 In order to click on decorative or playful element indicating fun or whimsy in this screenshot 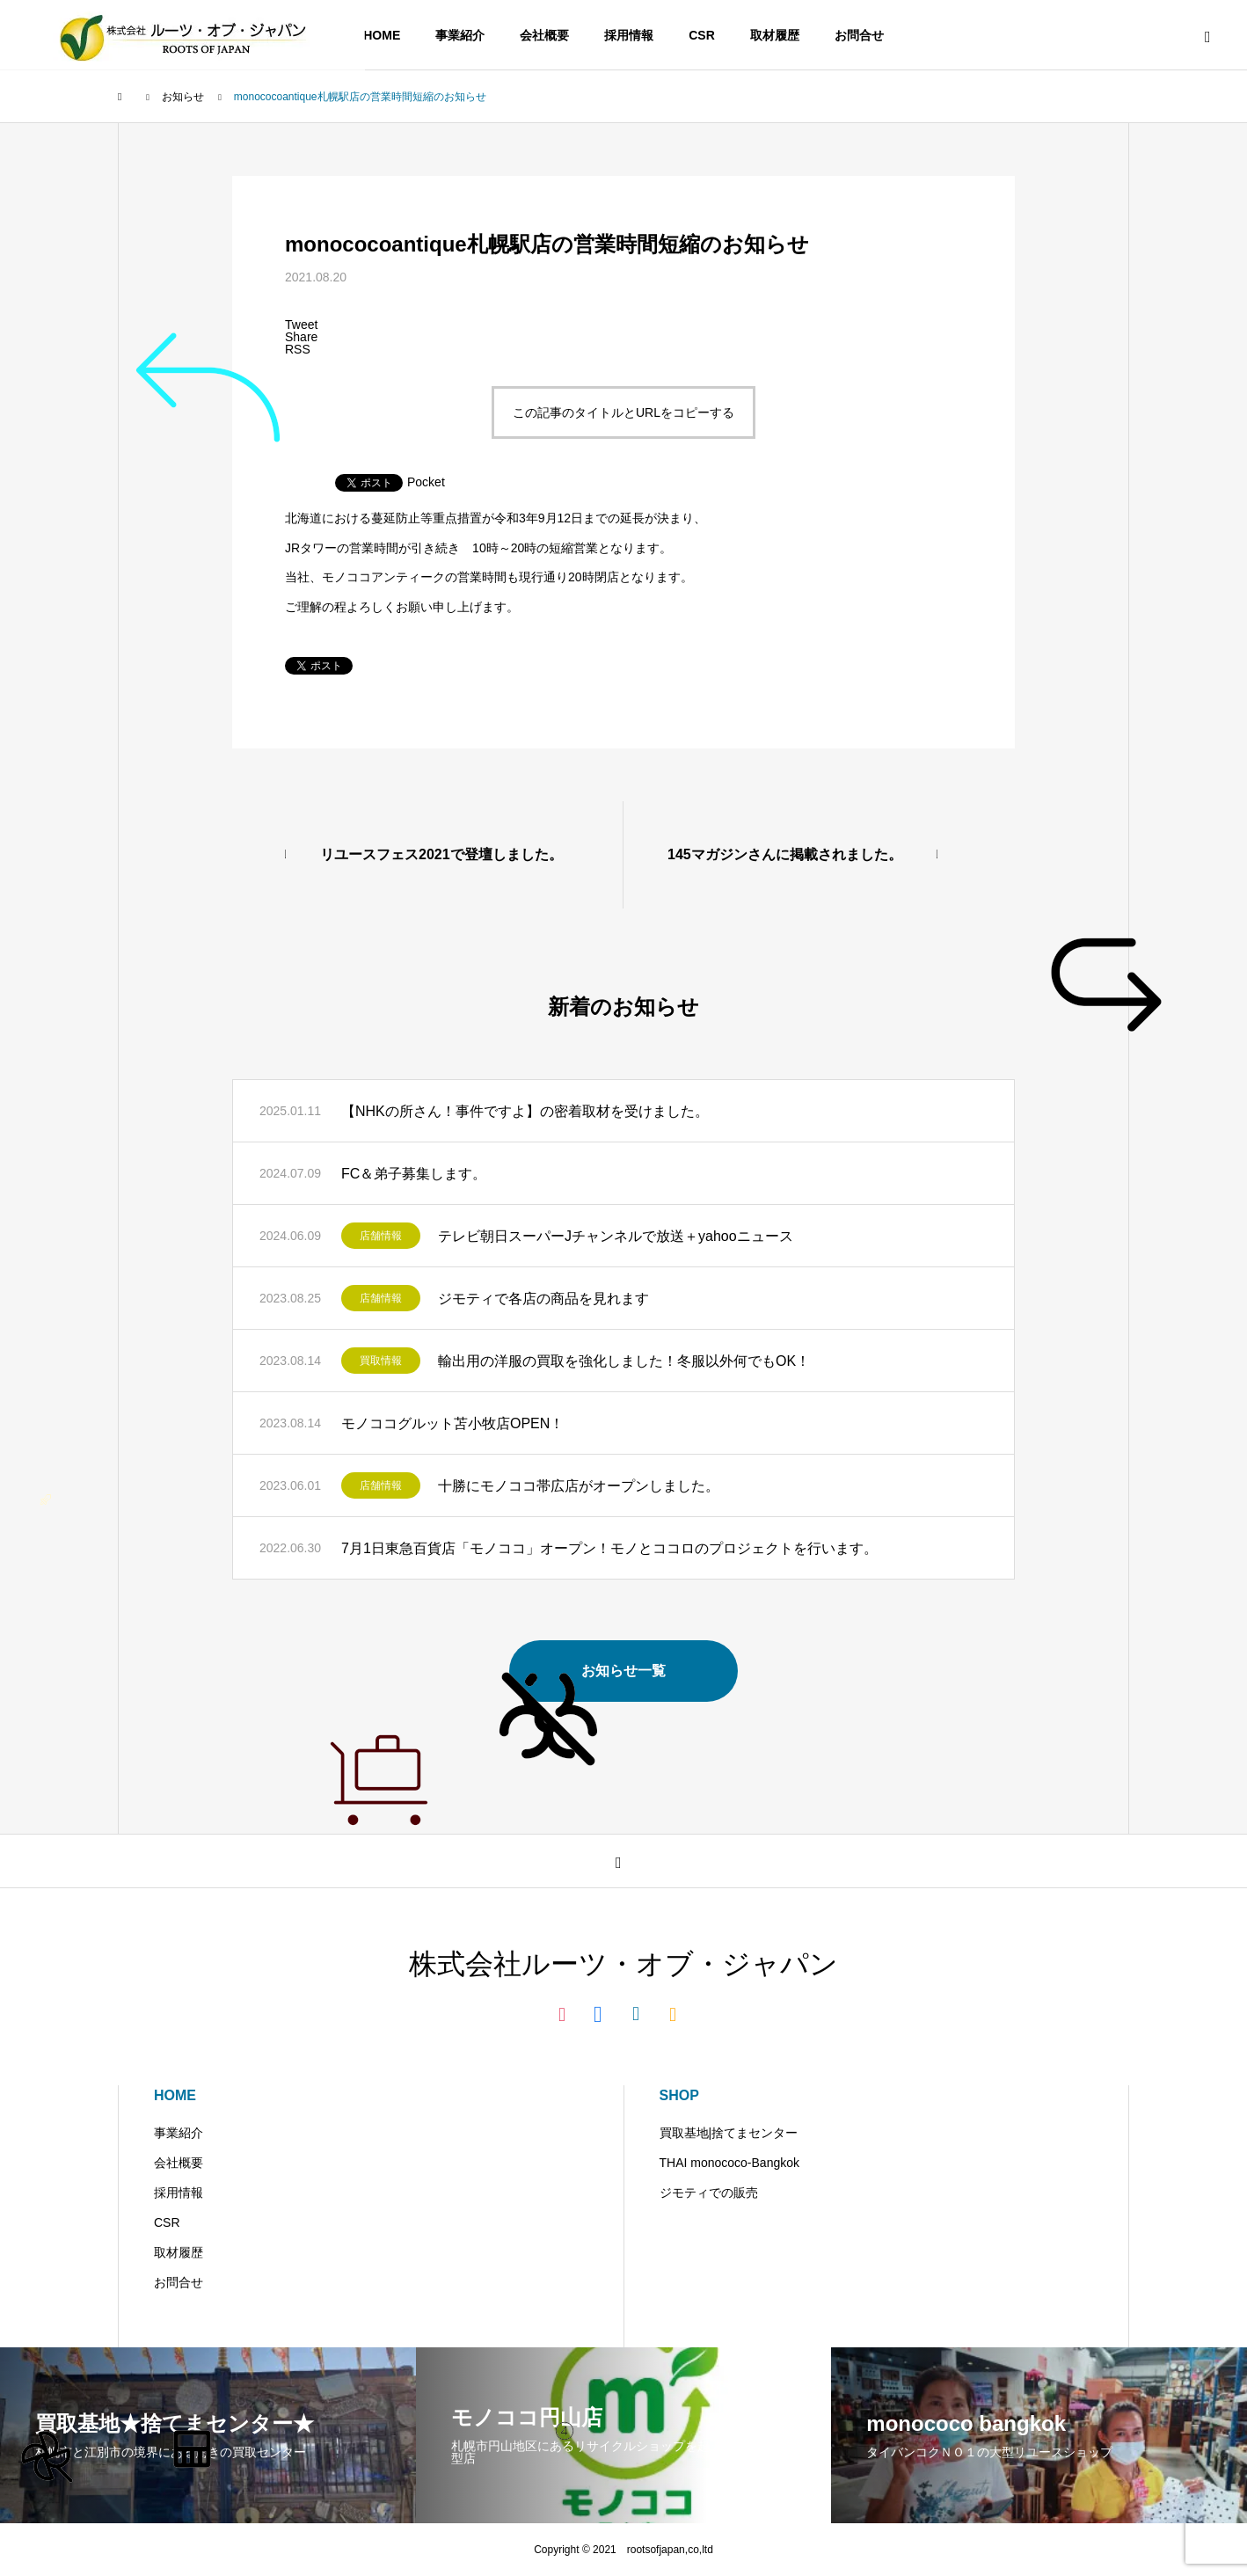, I will do `click(47, 2457)`.